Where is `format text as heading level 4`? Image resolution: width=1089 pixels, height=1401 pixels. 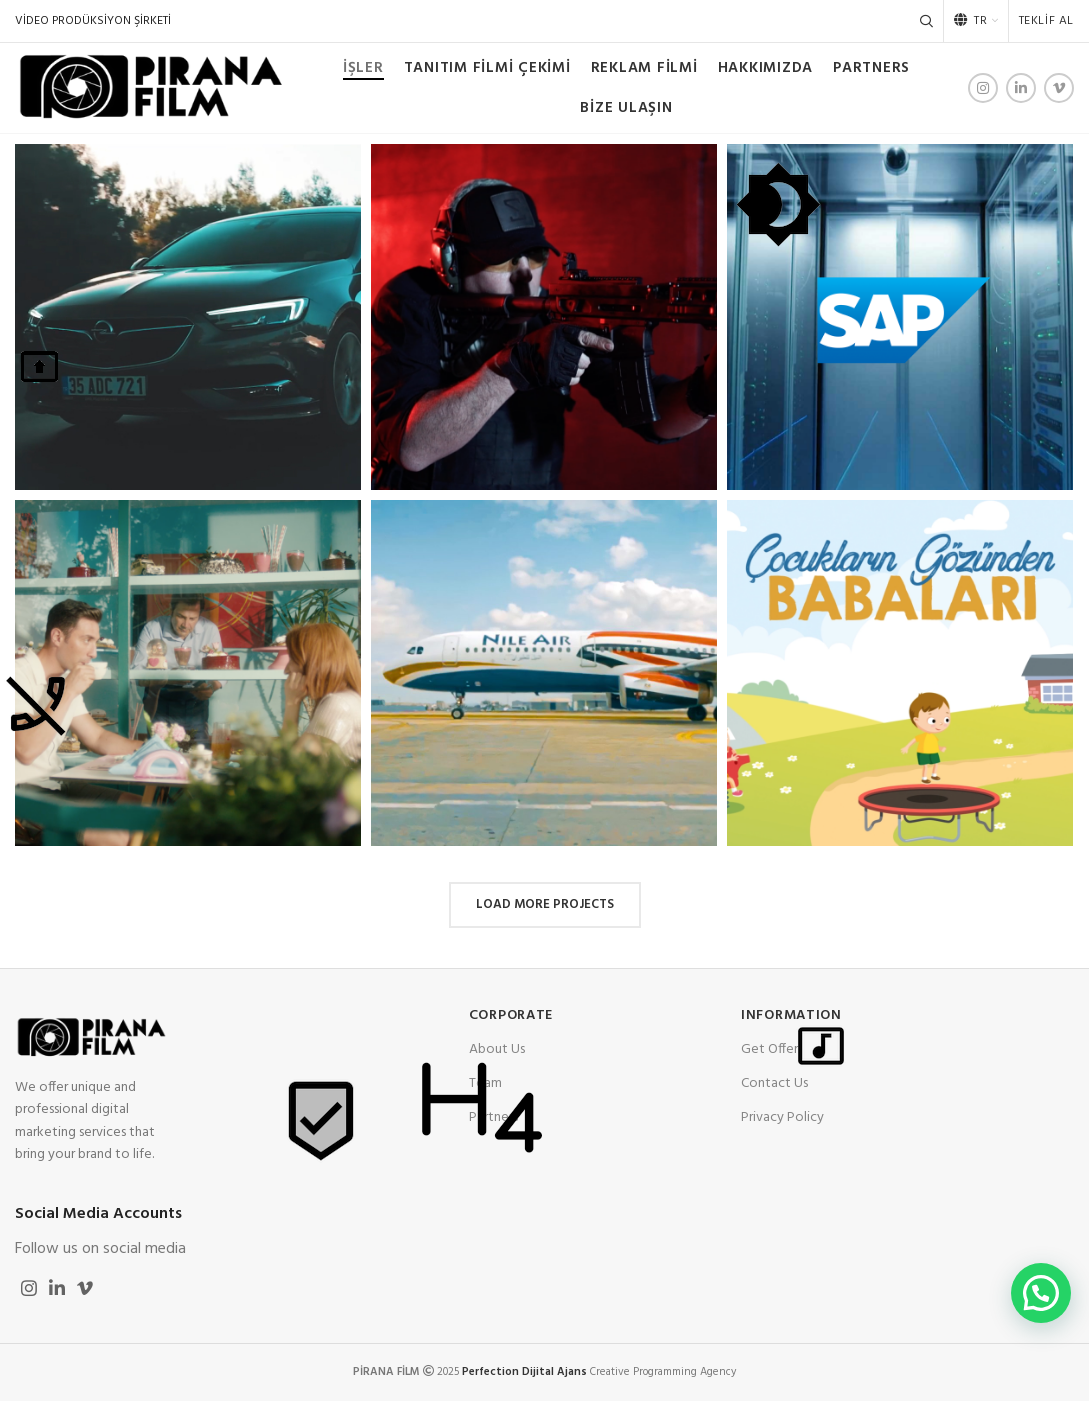
format text as heading level 4 is located at coordinates (473, 1105).